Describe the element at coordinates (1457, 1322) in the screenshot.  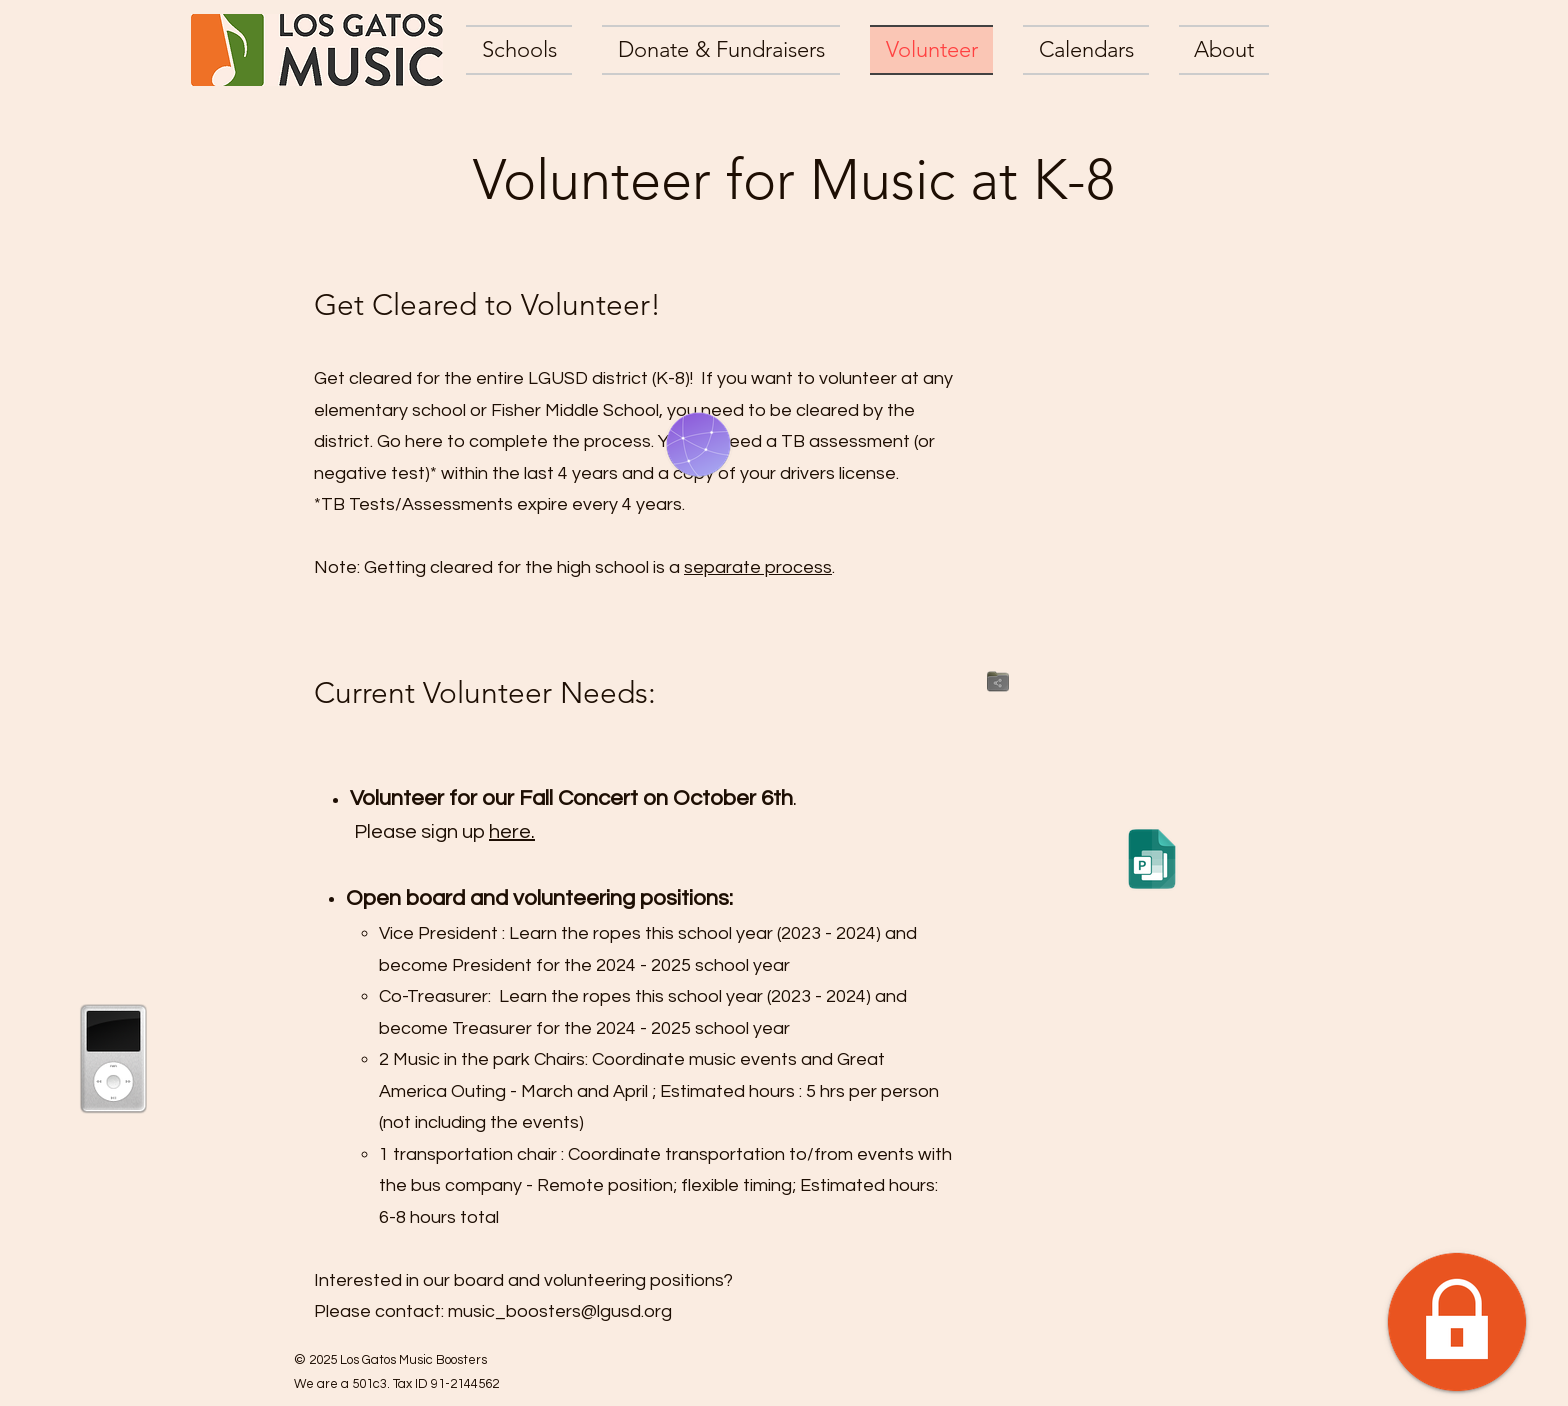
I see `lock screen brightness at current level` at that location.